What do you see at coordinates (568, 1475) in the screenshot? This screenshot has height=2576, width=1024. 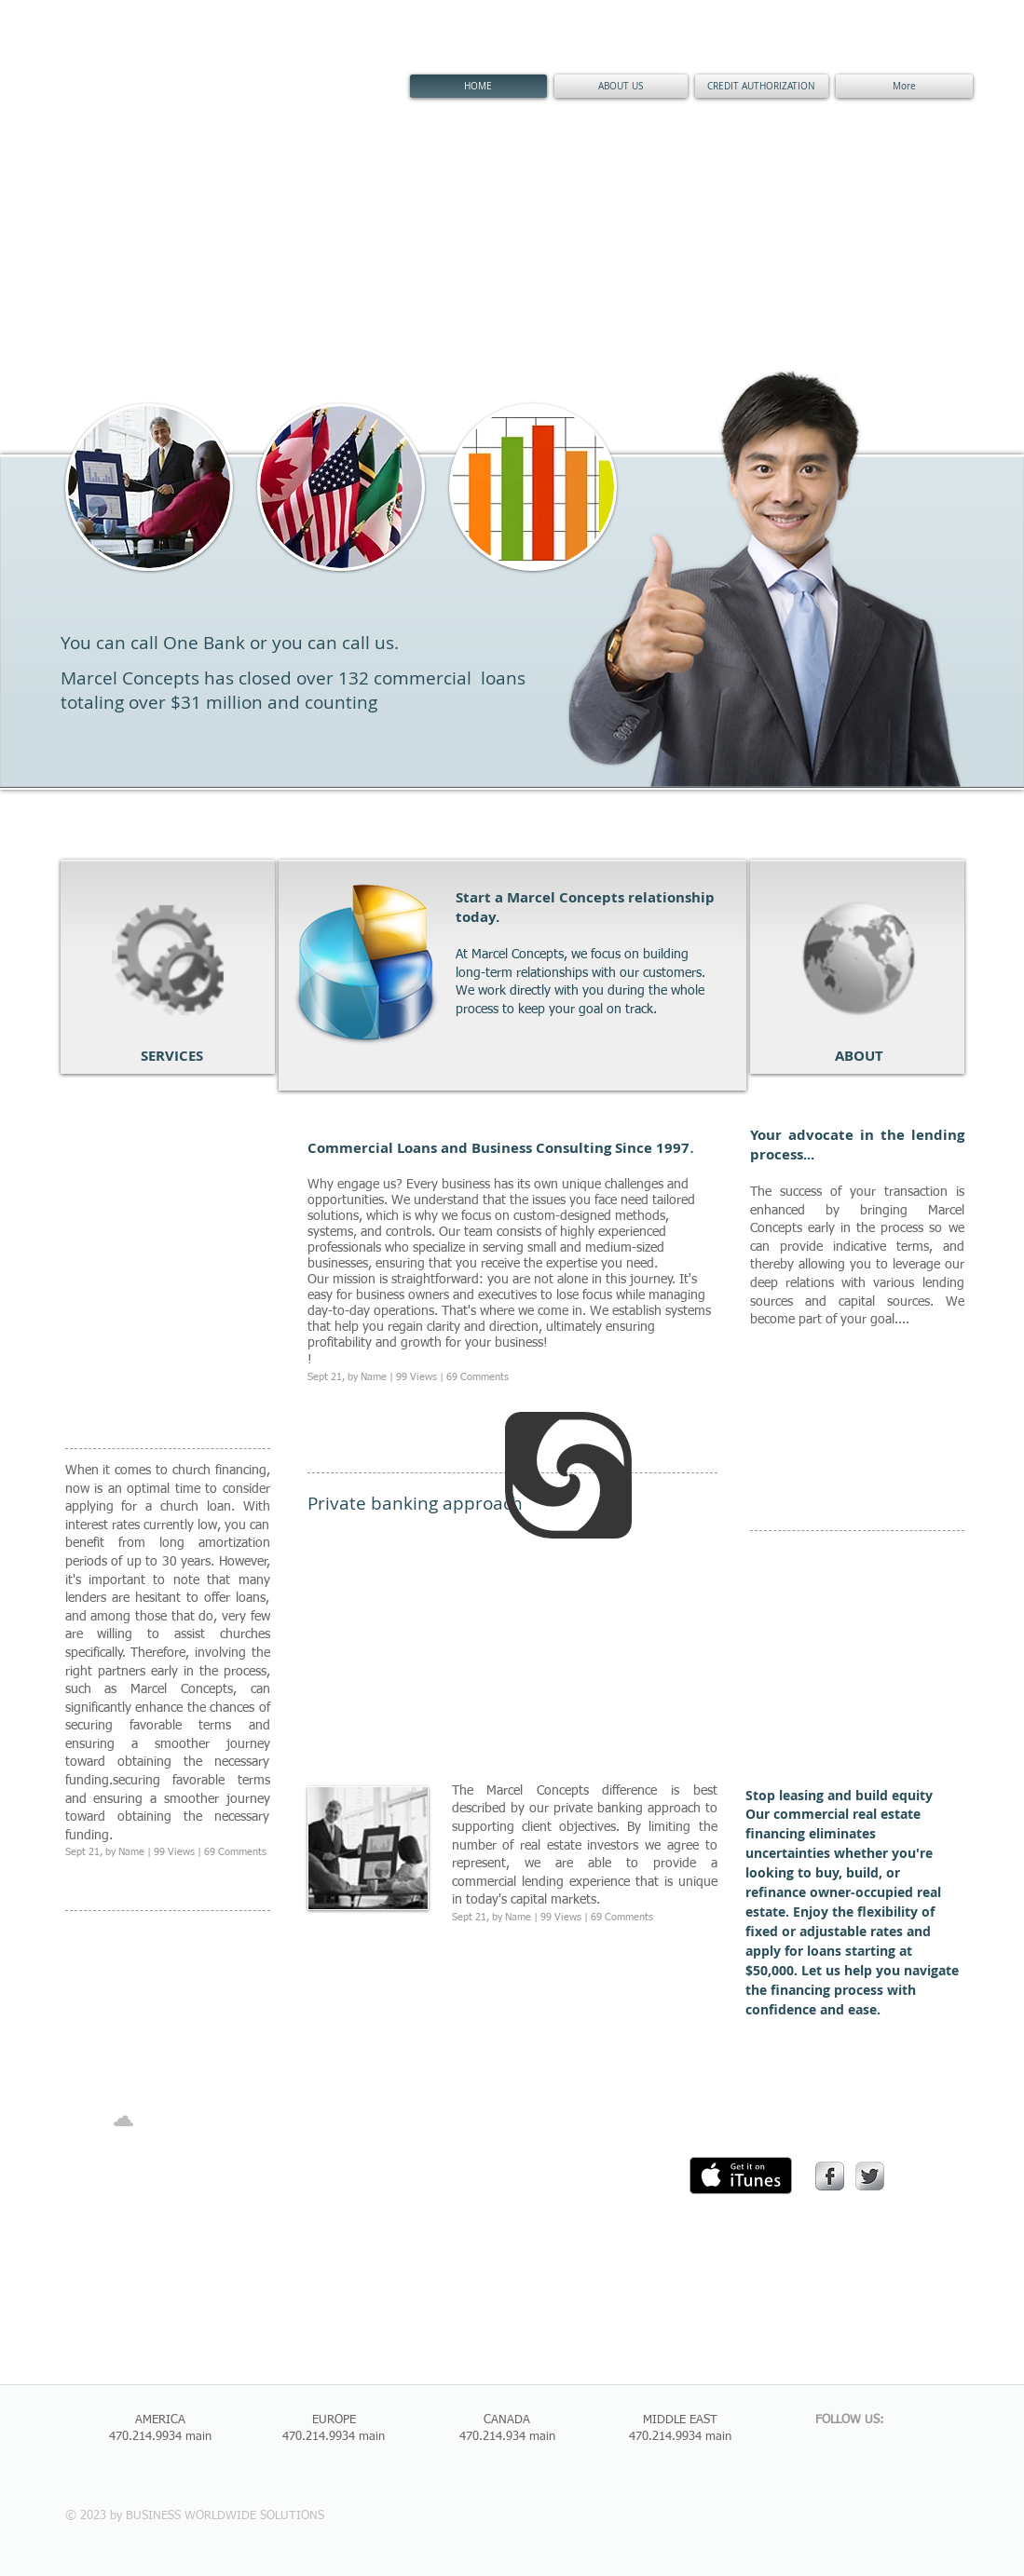 I see `open meld file comparison tool` at bounding box center [568, 1475].